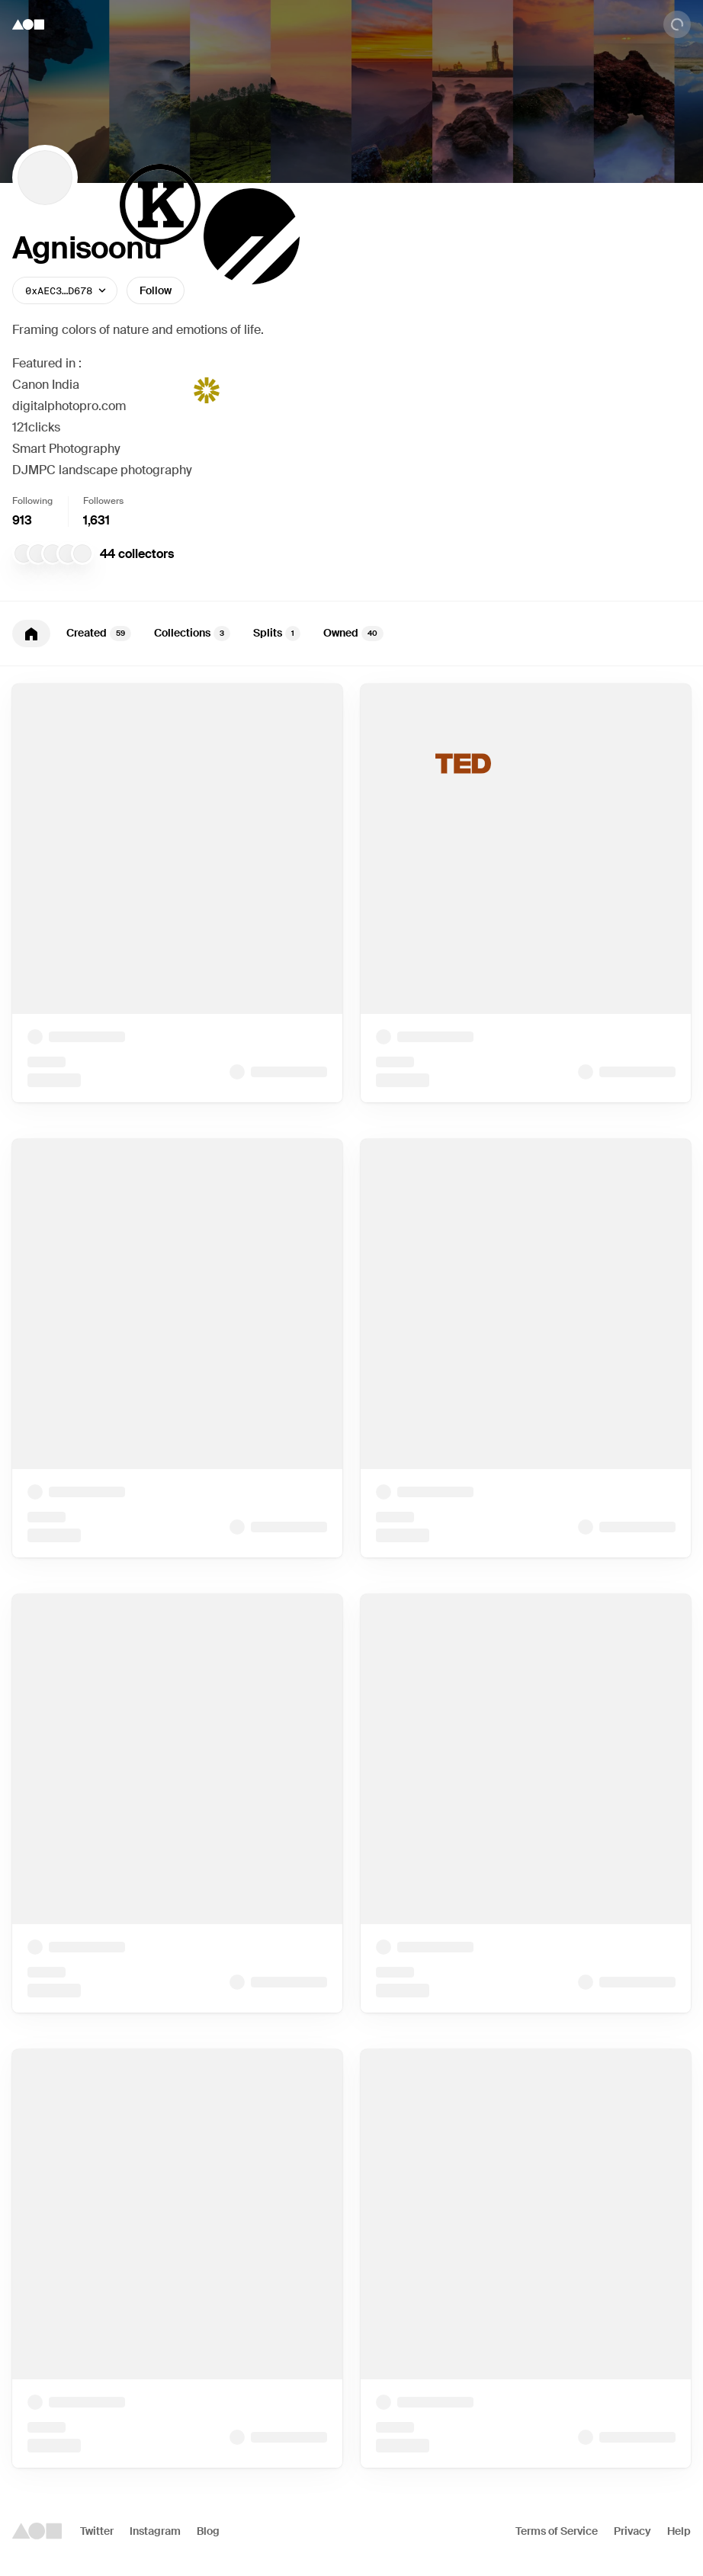 The width and height of the screenshot is (703, 2576). I want to click on known publishing platform logo, so click(160, 204).